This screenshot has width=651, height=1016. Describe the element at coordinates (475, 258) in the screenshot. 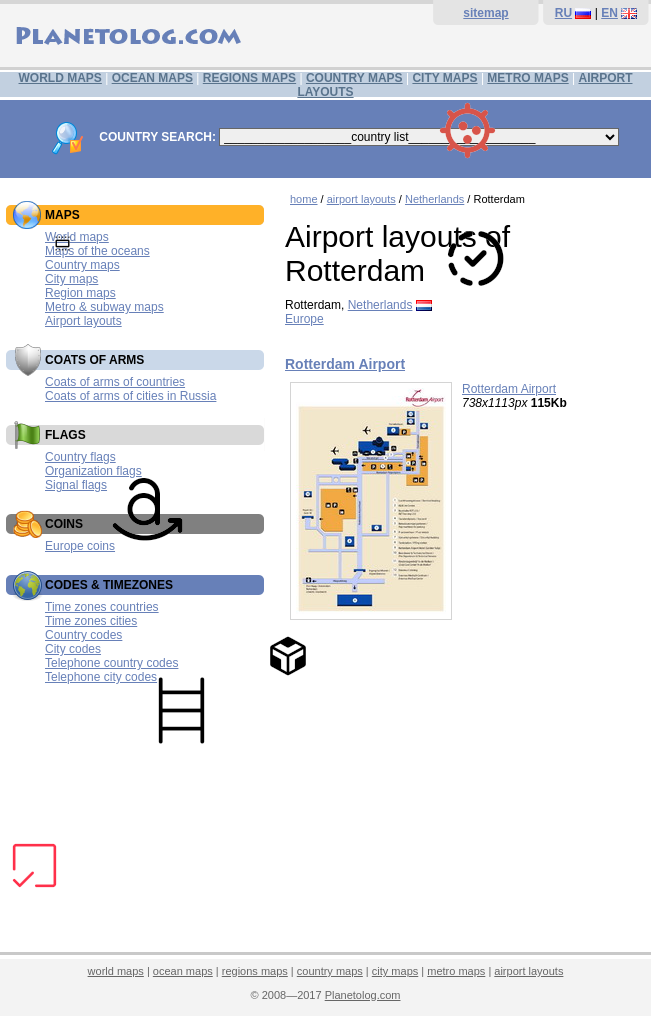

I see `task or process completed successfully` at that location.